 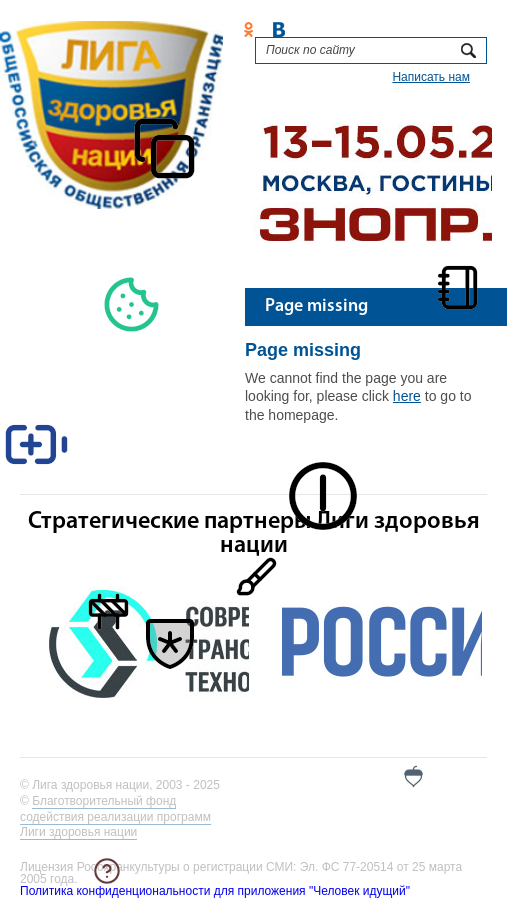 I want to click on indicates 6 o'clock time, so click(x=323, y=496).